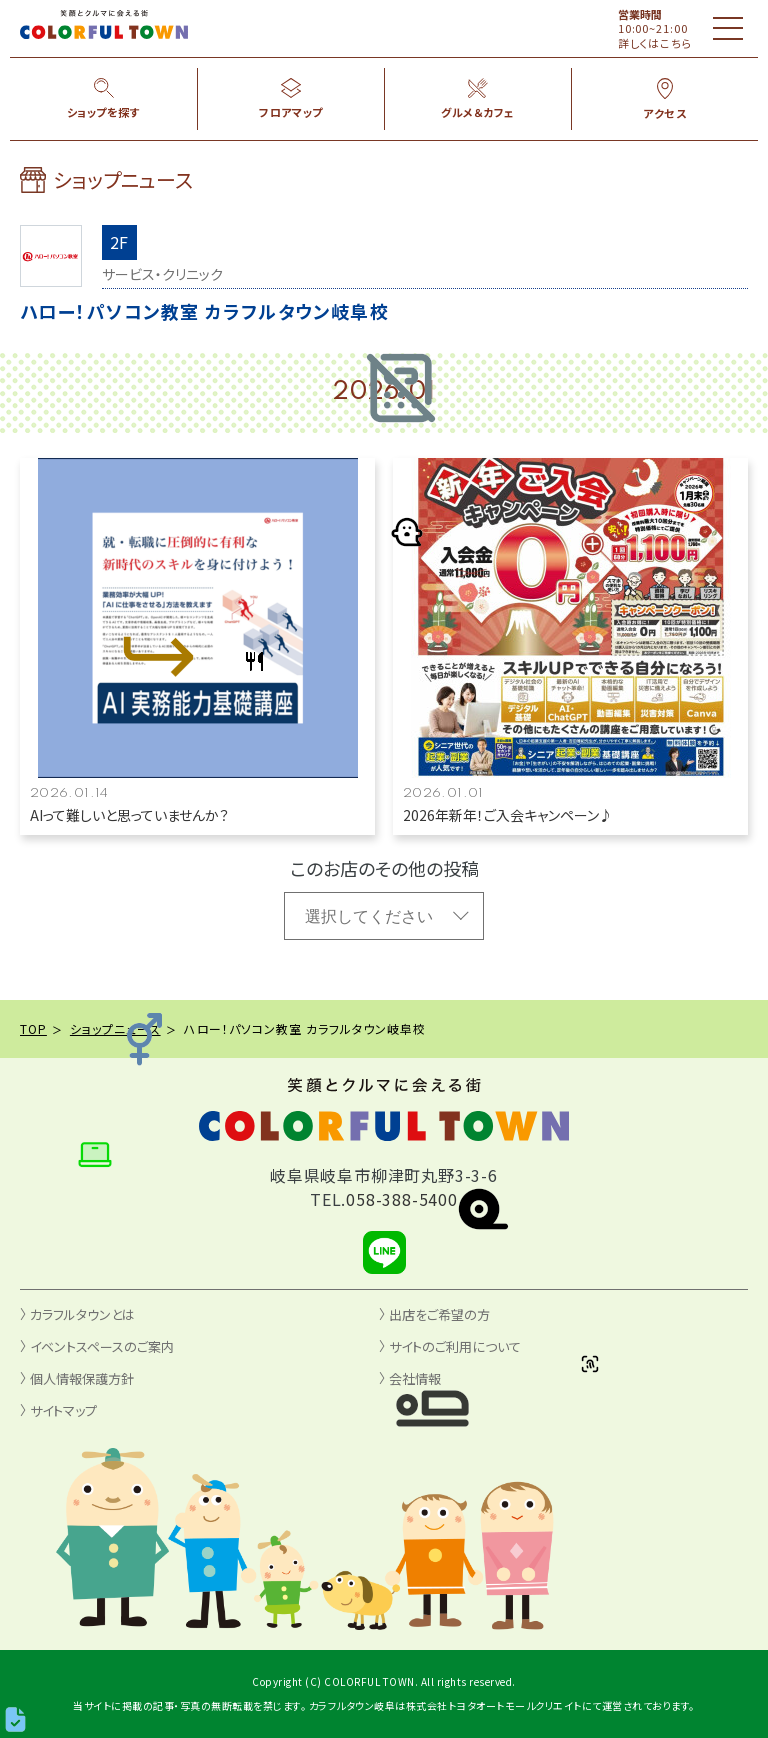 This screenshot has height=1738, width=768. Describe the element at coordinates (482, 1209) in the screenshot. I see `access tape or recording tools` at that location.